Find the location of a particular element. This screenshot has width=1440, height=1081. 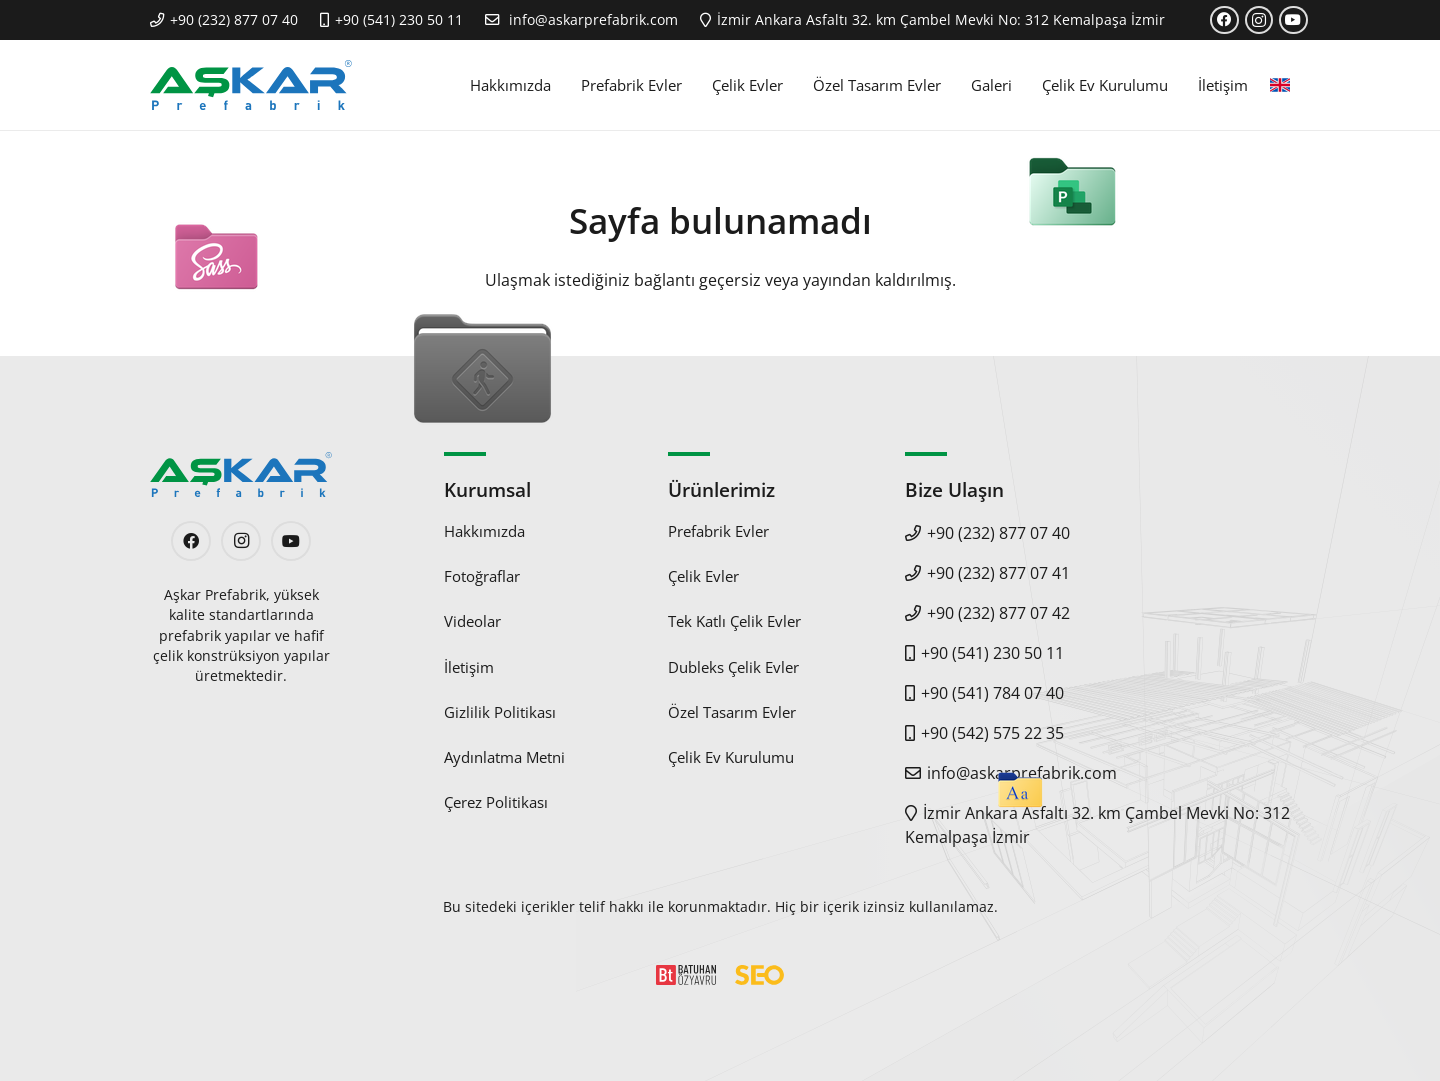

open fonts folder is located at coordinates (1020, 791).